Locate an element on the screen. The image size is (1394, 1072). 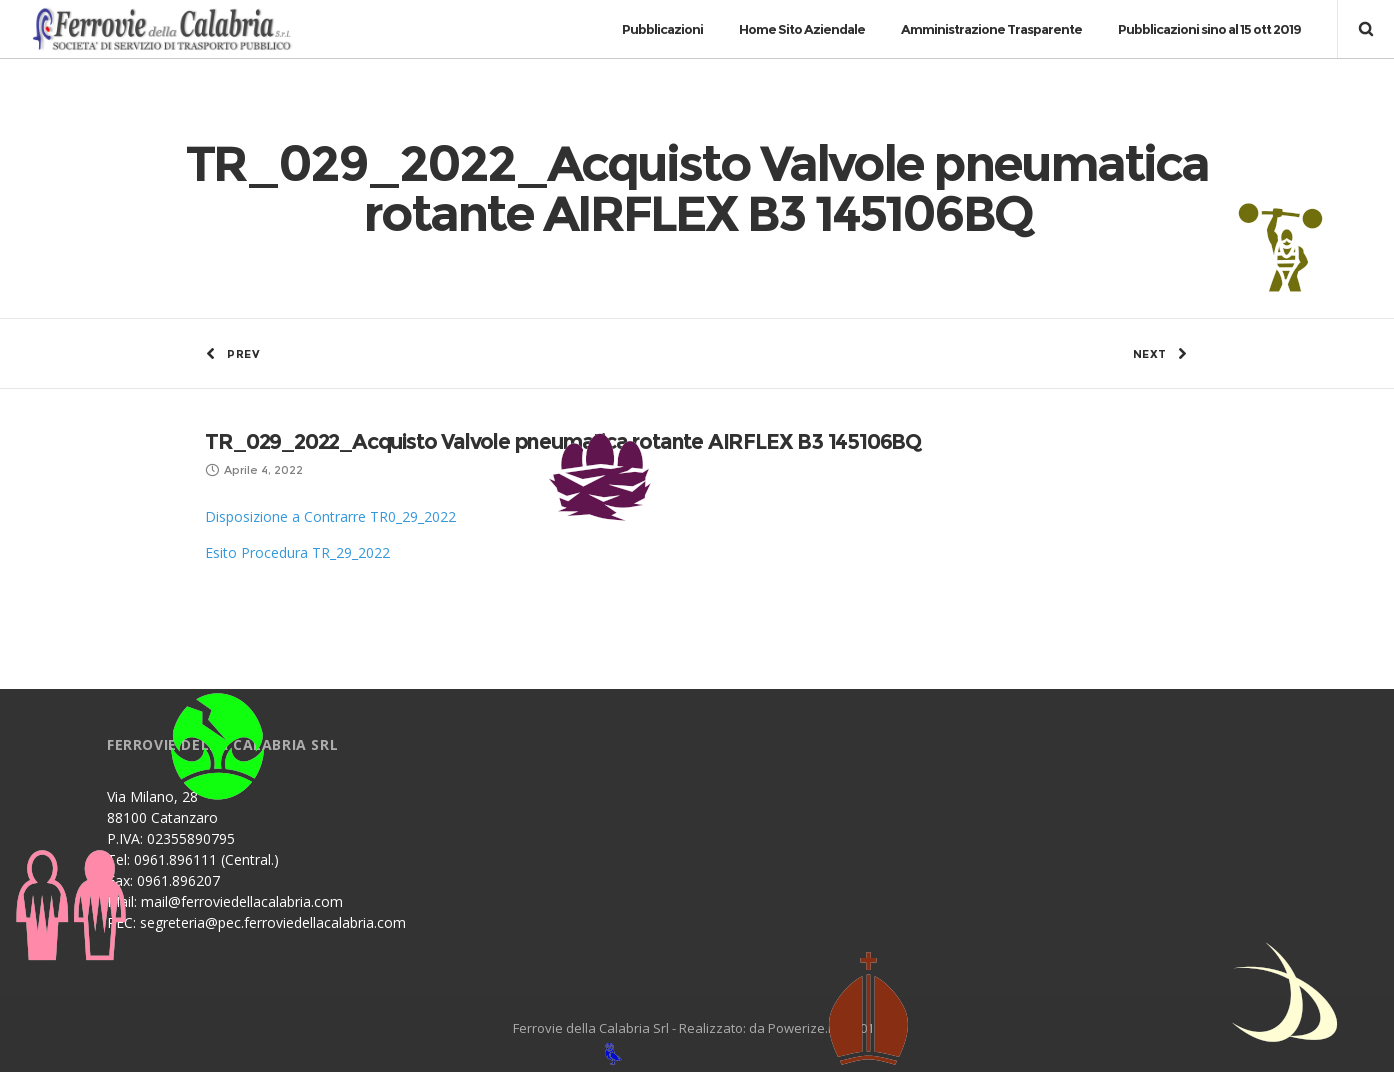
select a broken or damaged mask item is located at coordinates (218, 746).